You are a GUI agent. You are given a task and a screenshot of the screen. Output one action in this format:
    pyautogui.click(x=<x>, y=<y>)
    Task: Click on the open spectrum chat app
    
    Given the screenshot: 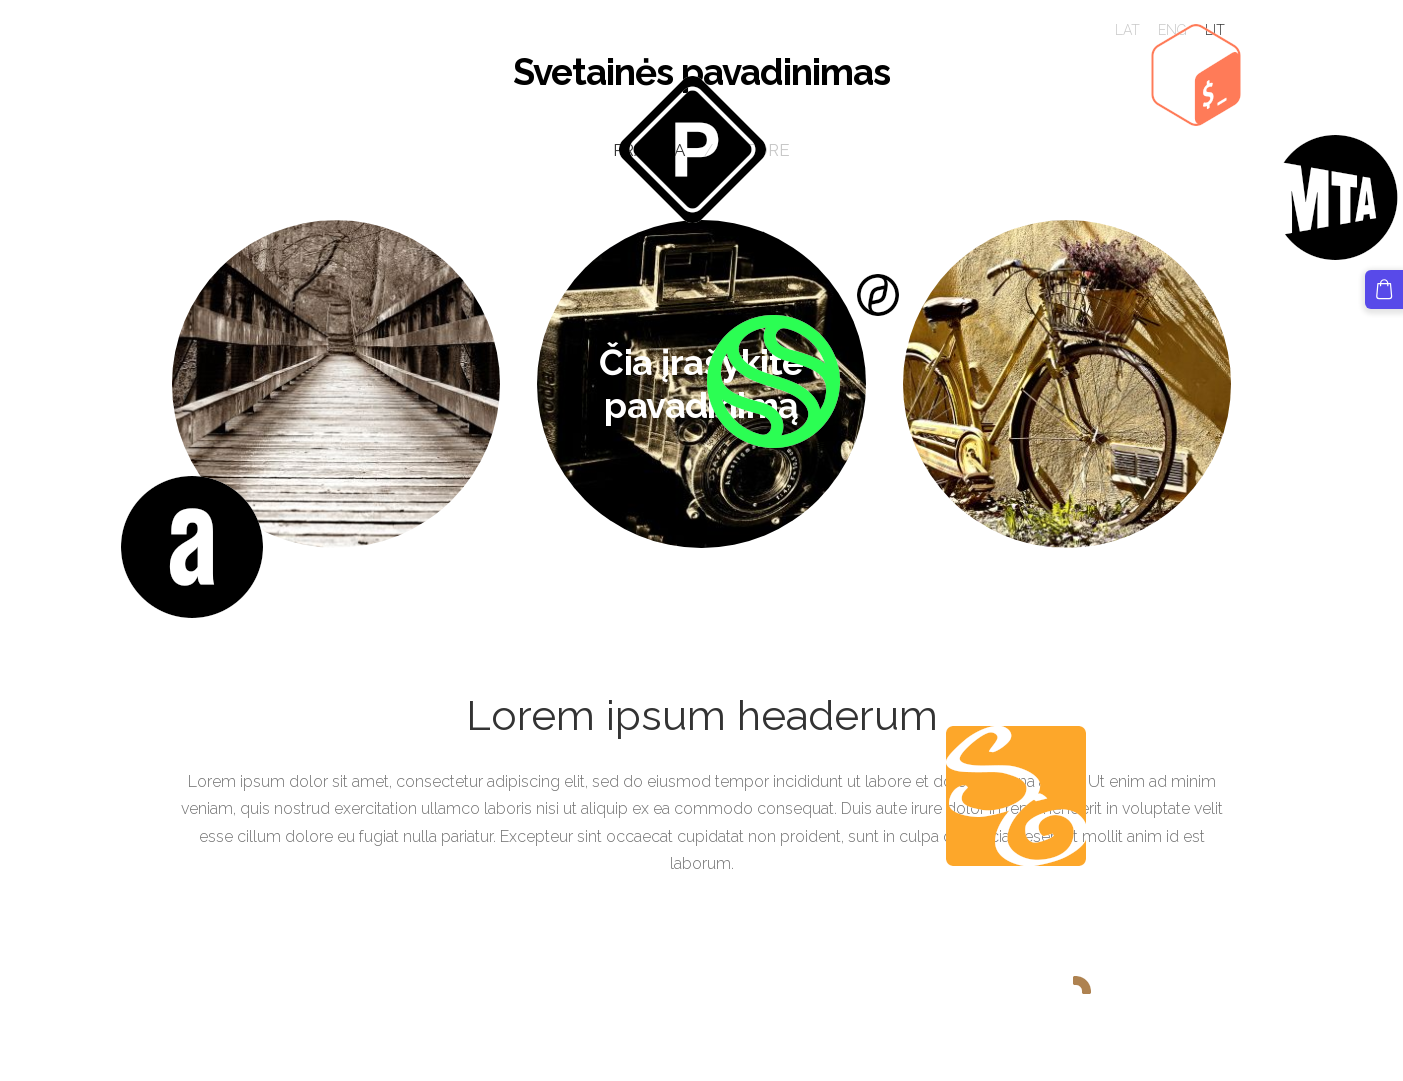 What is the action you would take?
    pyautogui.click(x=1082, y=985)
    